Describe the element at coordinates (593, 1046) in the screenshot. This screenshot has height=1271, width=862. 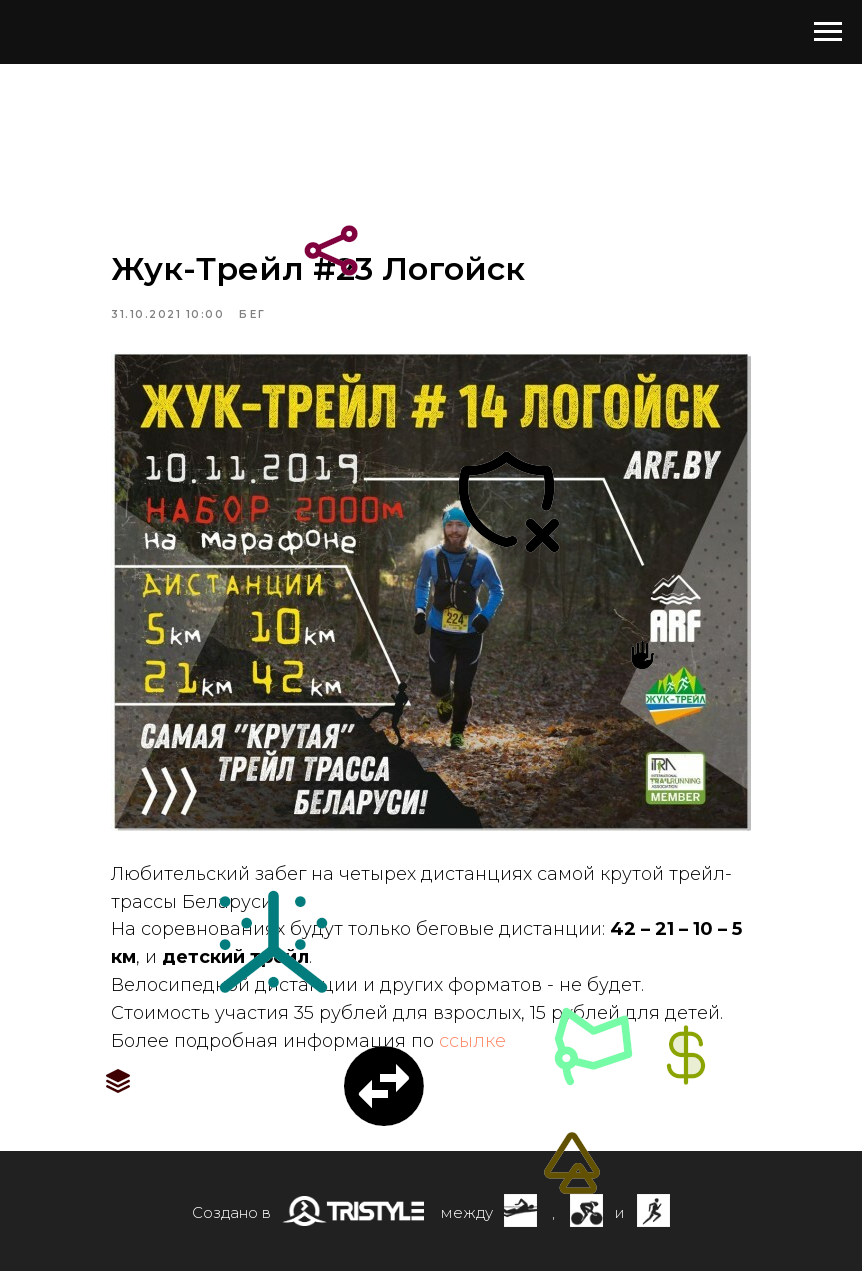
I see `select a custom polygonal area` at that location.